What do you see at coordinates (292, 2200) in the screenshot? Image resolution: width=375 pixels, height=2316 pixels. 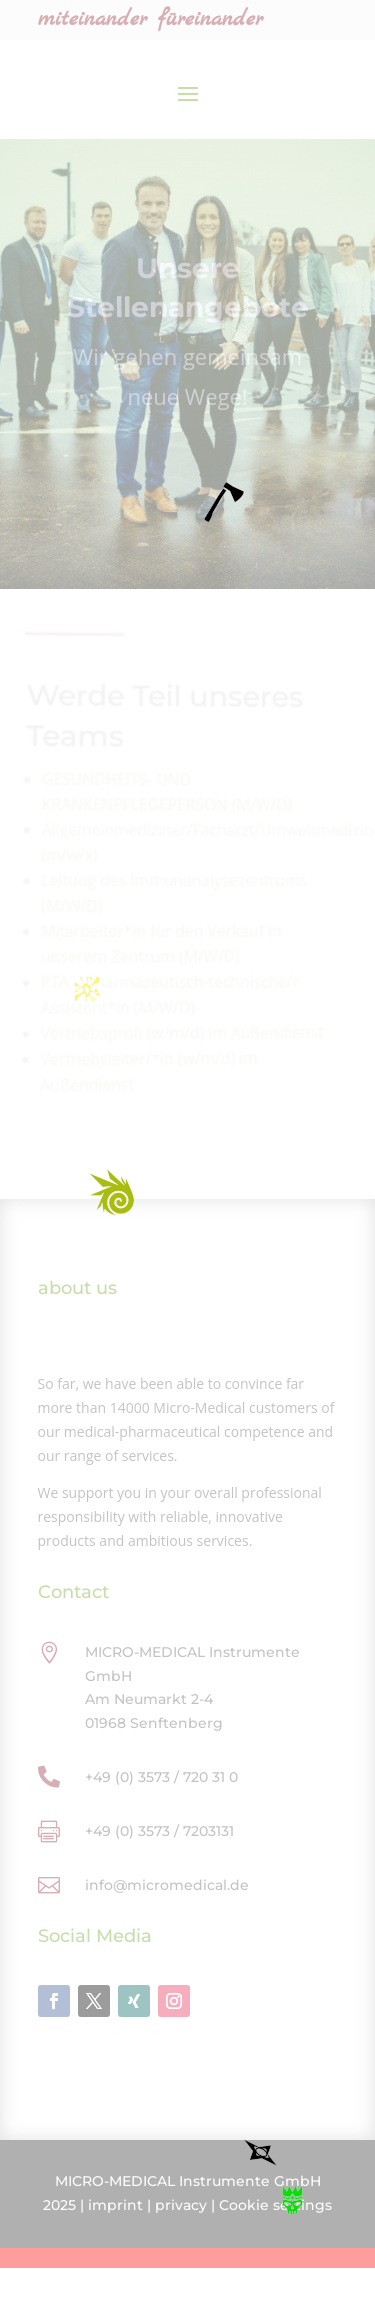 I see `indicates a boss enemy or final challenge` at bounding box center [292, 2200].